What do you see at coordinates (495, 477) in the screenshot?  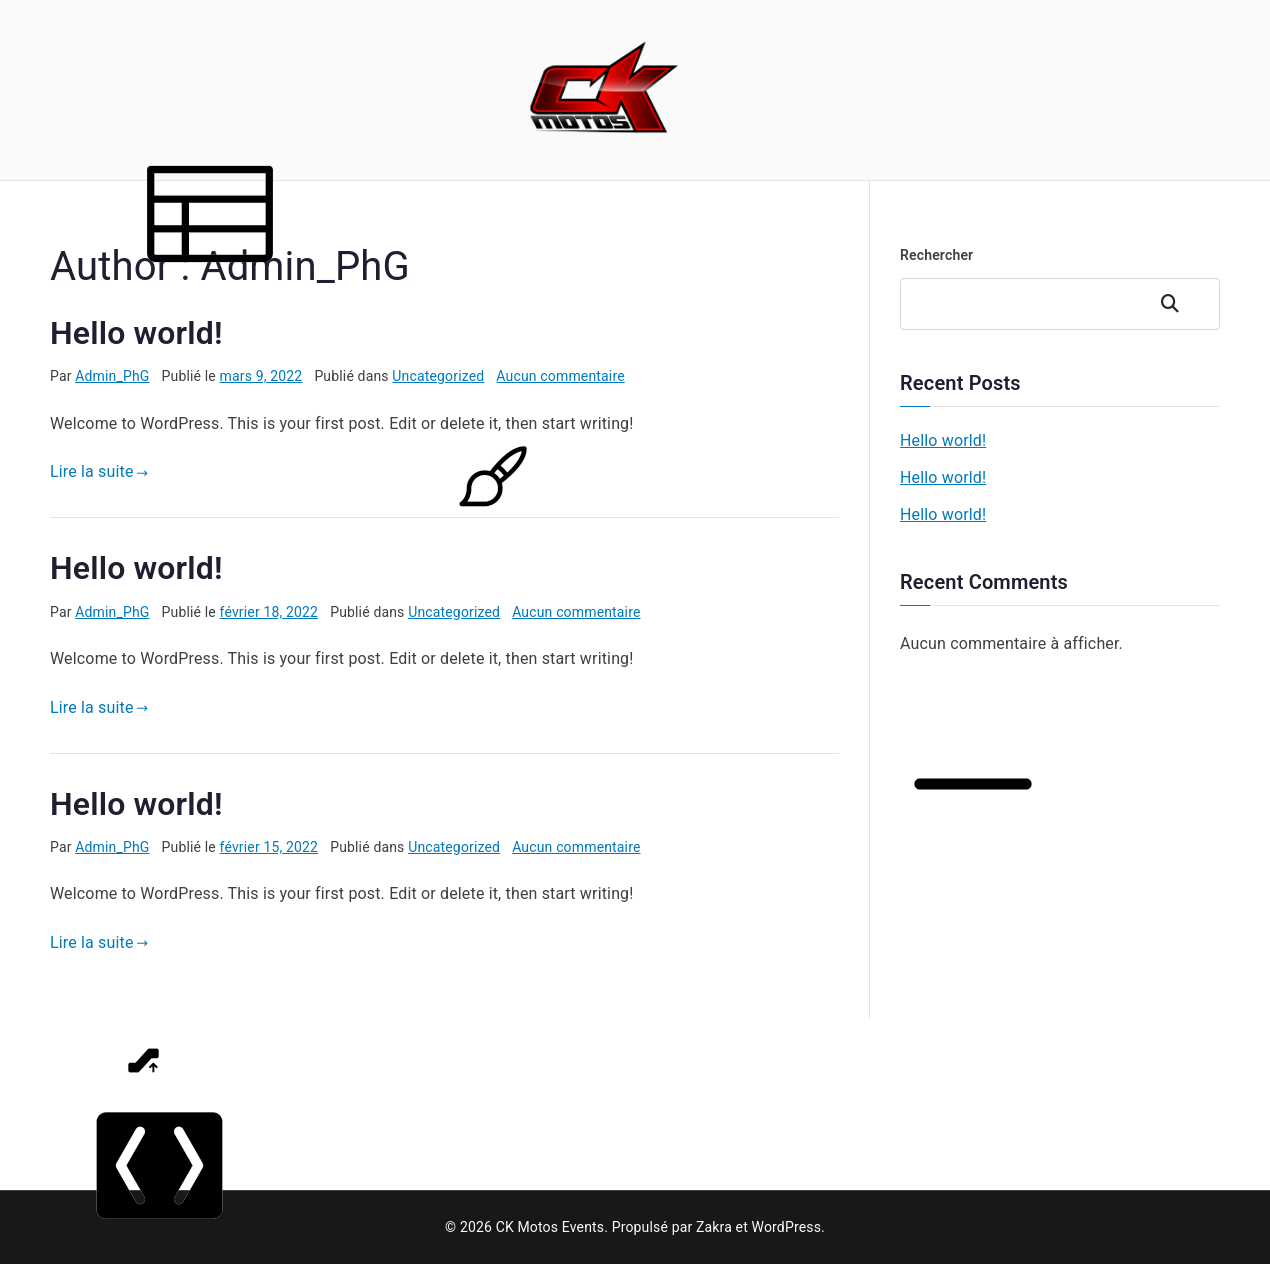 I see `access drawing or painting tools` at bounding box center [495, 477].